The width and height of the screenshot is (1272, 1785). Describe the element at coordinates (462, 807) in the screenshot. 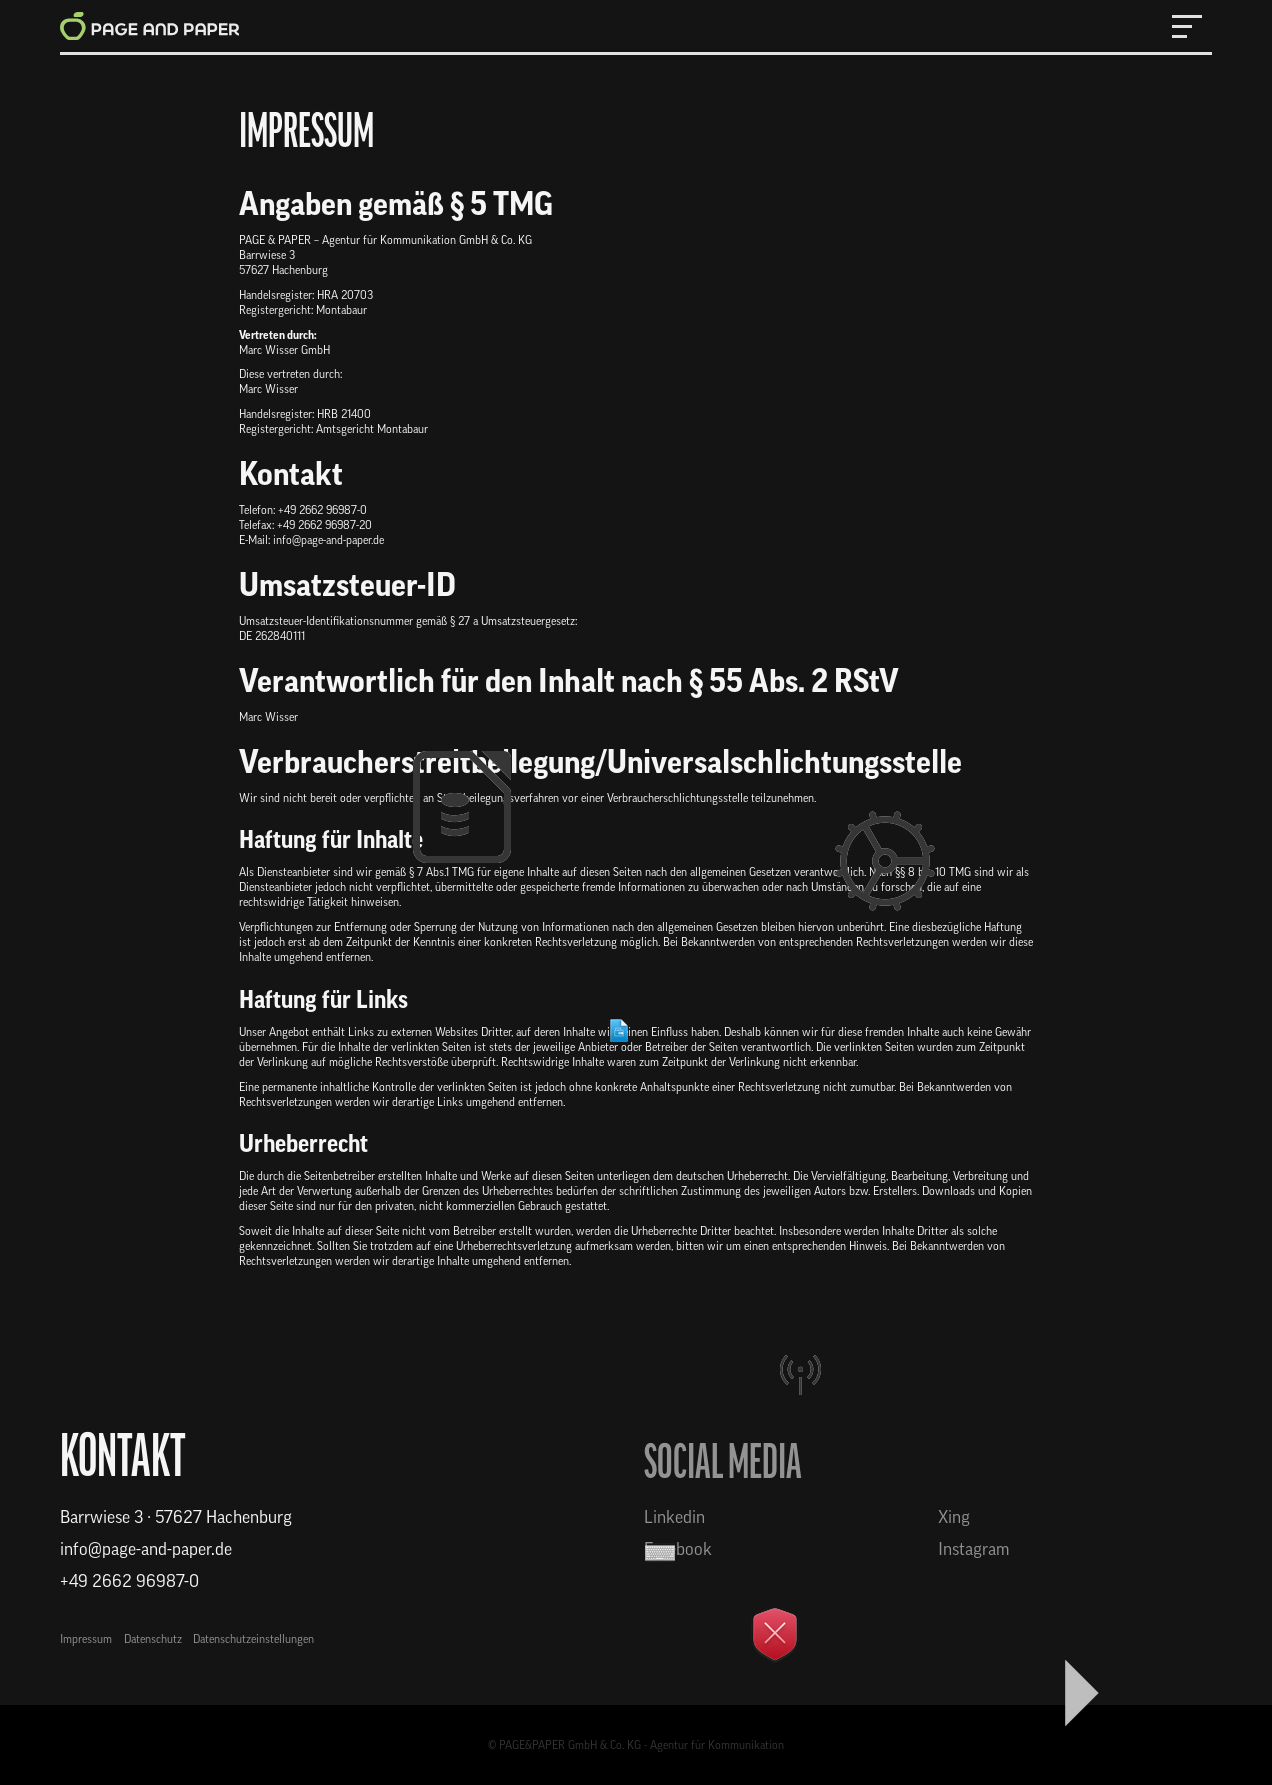

I see `open libreoffice base database application` at that location.